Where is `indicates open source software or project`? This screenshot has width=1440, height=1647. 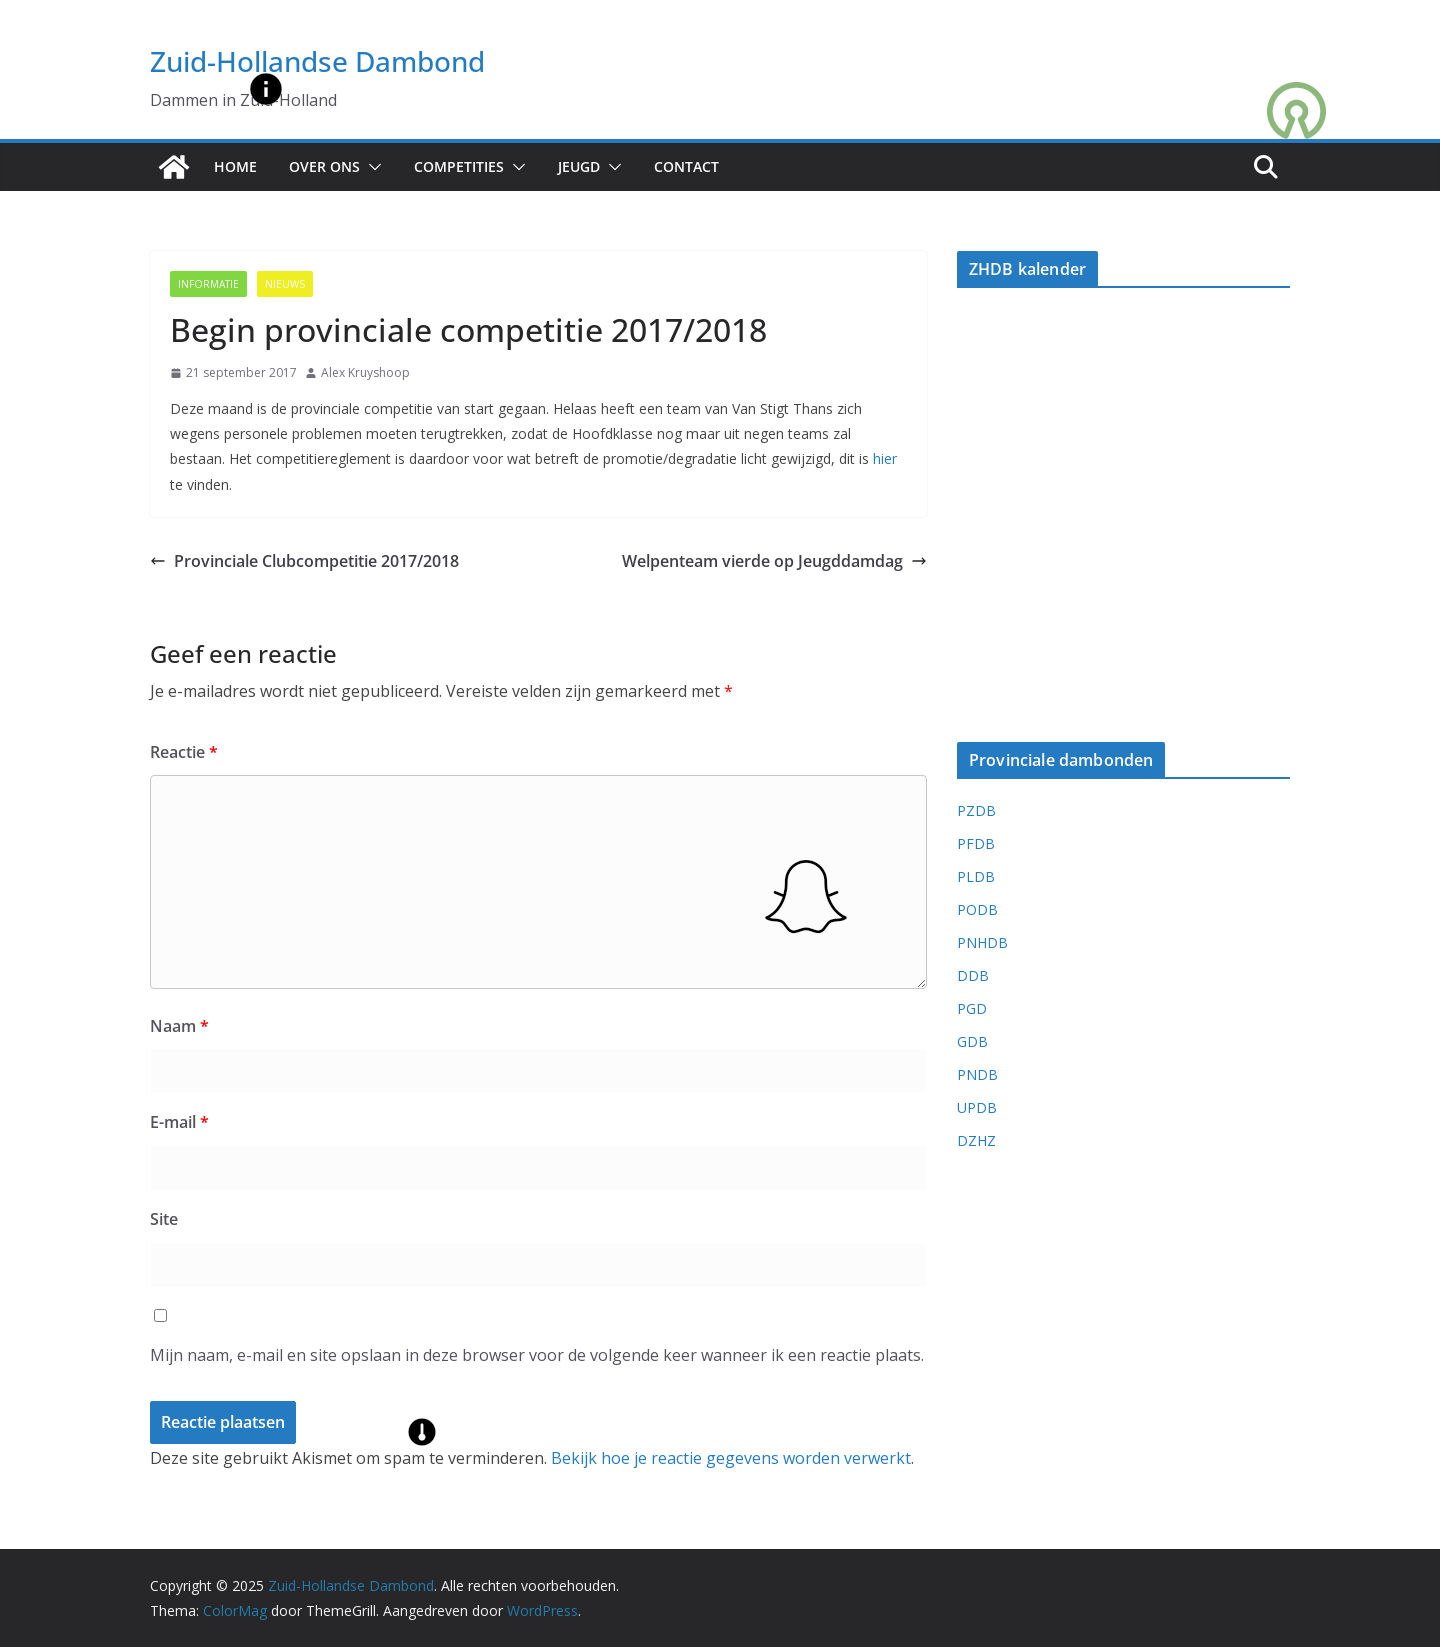
indicates open source software or project is located at coordinates (1296, 111).